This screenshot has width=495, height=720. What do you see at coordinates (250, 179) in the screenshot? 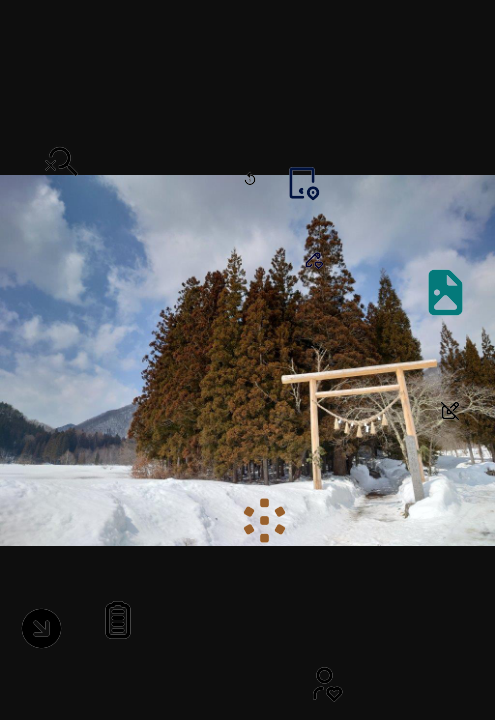
I see `skip back 5 seconds in playback` at bounding box center [250, 179].